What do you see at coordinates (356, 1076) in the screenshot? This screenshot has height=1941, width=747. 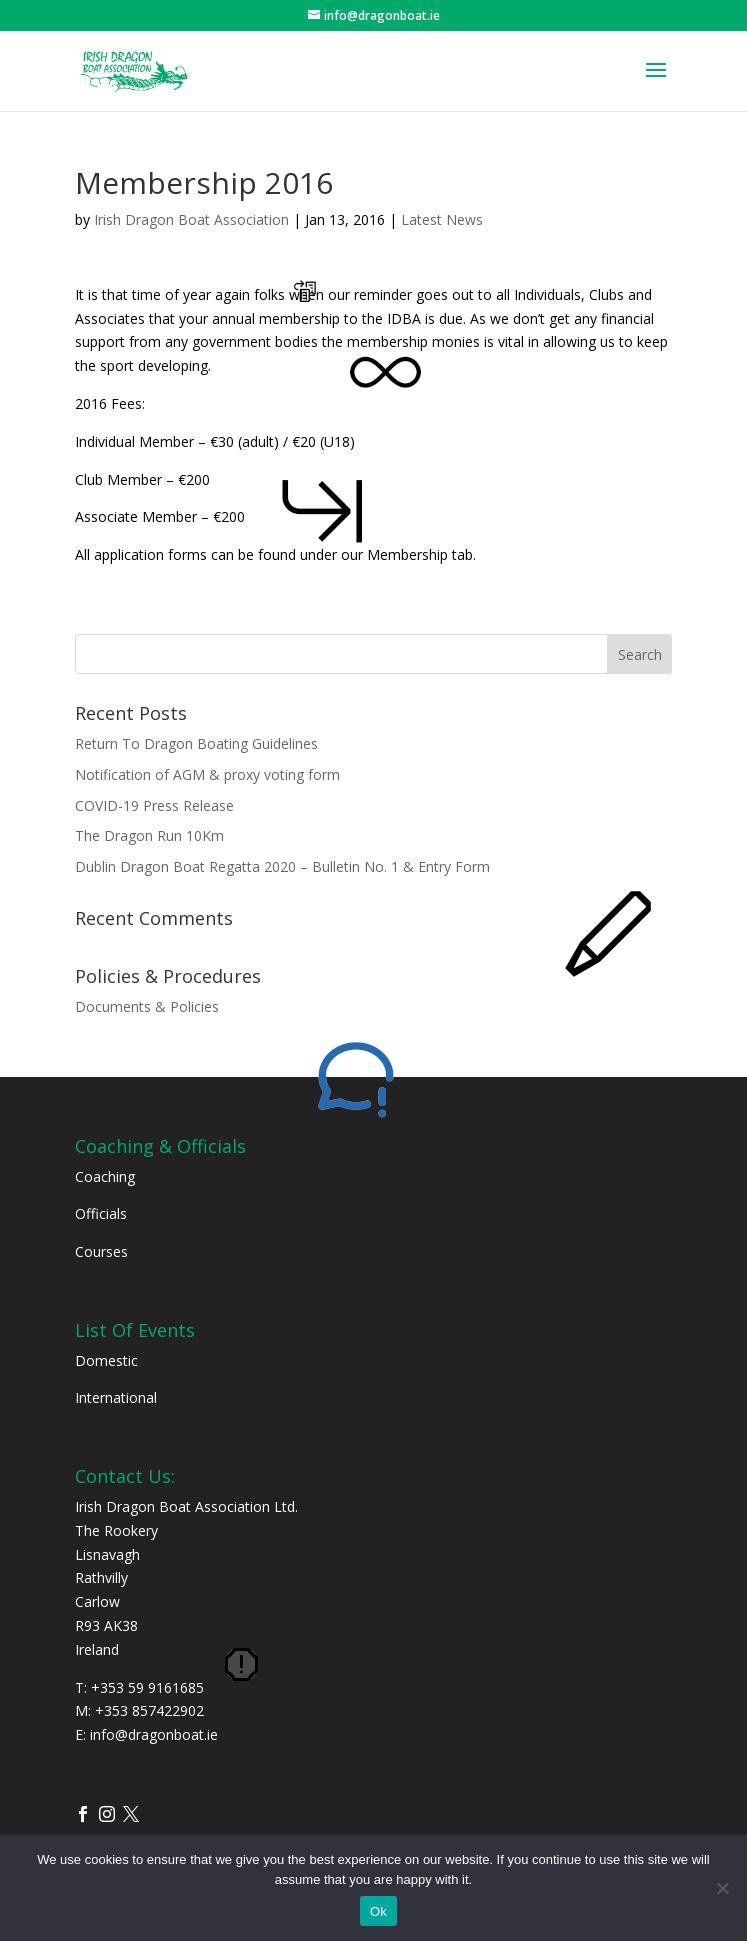 I see `indicates an urgent or important message` at bounding box center [356, 1076].